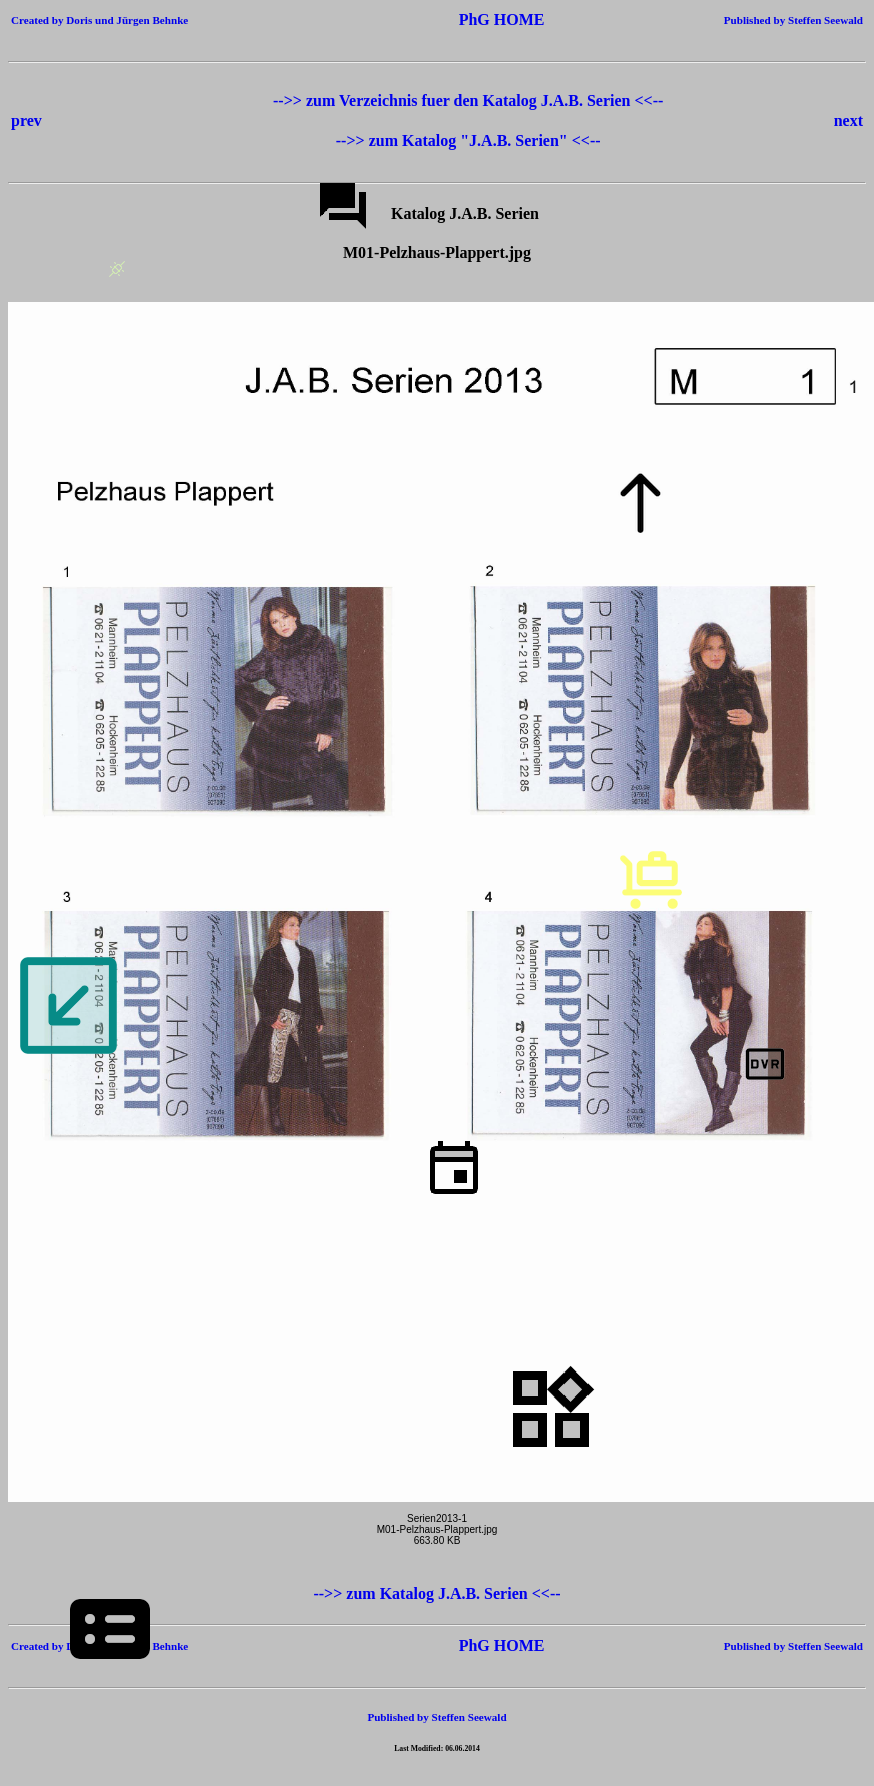 The width and height of the screenshot is (874, 1786). Describe the element at coordinates (117, 269) in the screenshot. I see `indicates an active connection established` at that location.